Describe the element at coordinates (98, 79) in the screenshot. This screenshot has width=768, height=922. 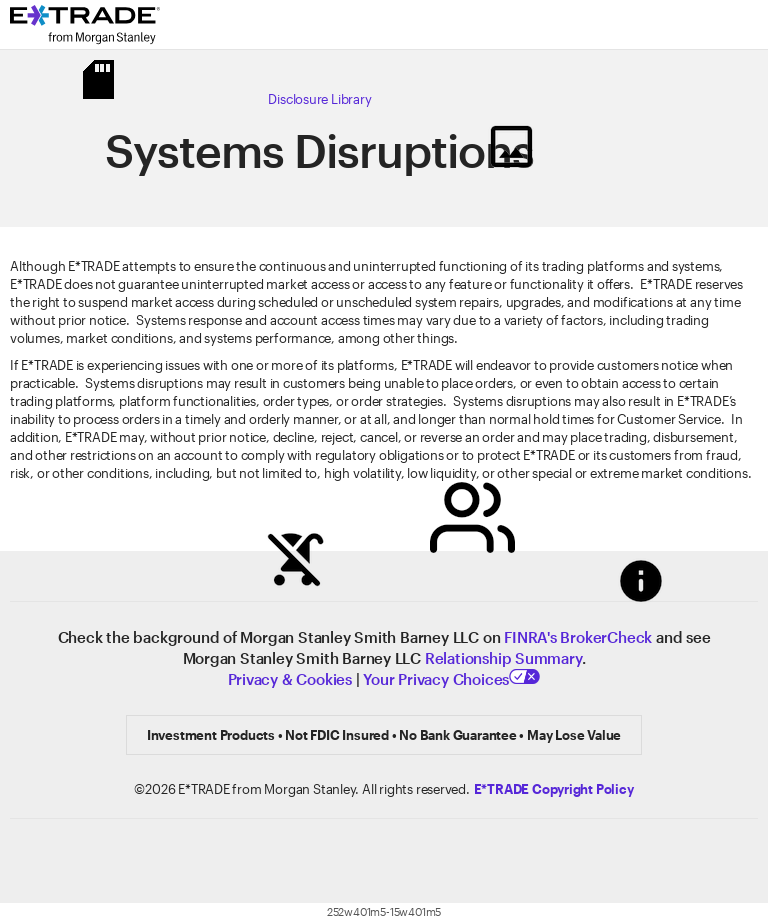
I see `access sd card storage` at that location.